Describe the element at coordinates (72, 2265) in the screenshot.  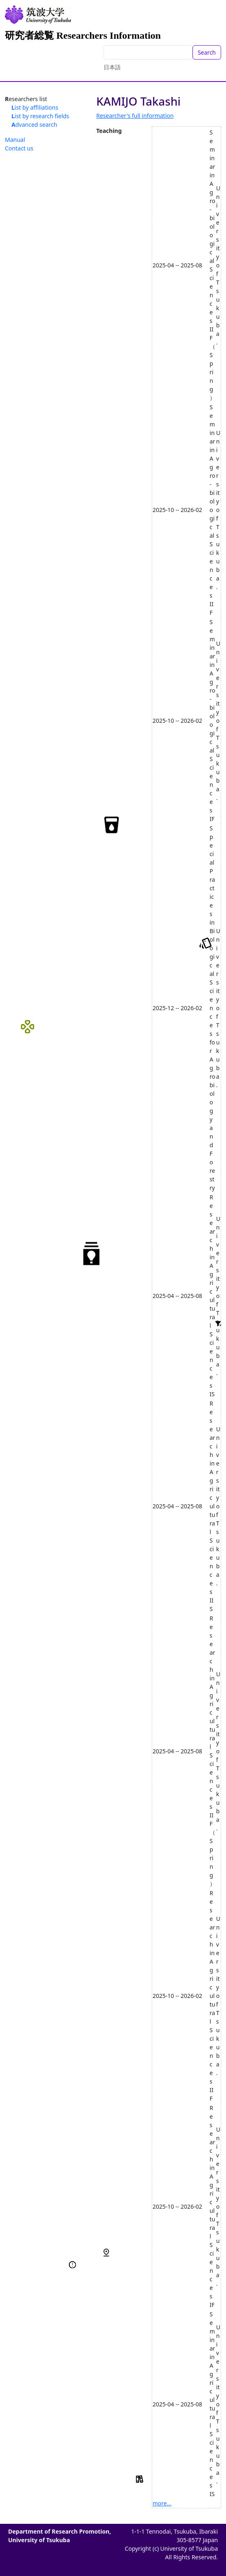
I see `indicates an error or warning state` at that location.